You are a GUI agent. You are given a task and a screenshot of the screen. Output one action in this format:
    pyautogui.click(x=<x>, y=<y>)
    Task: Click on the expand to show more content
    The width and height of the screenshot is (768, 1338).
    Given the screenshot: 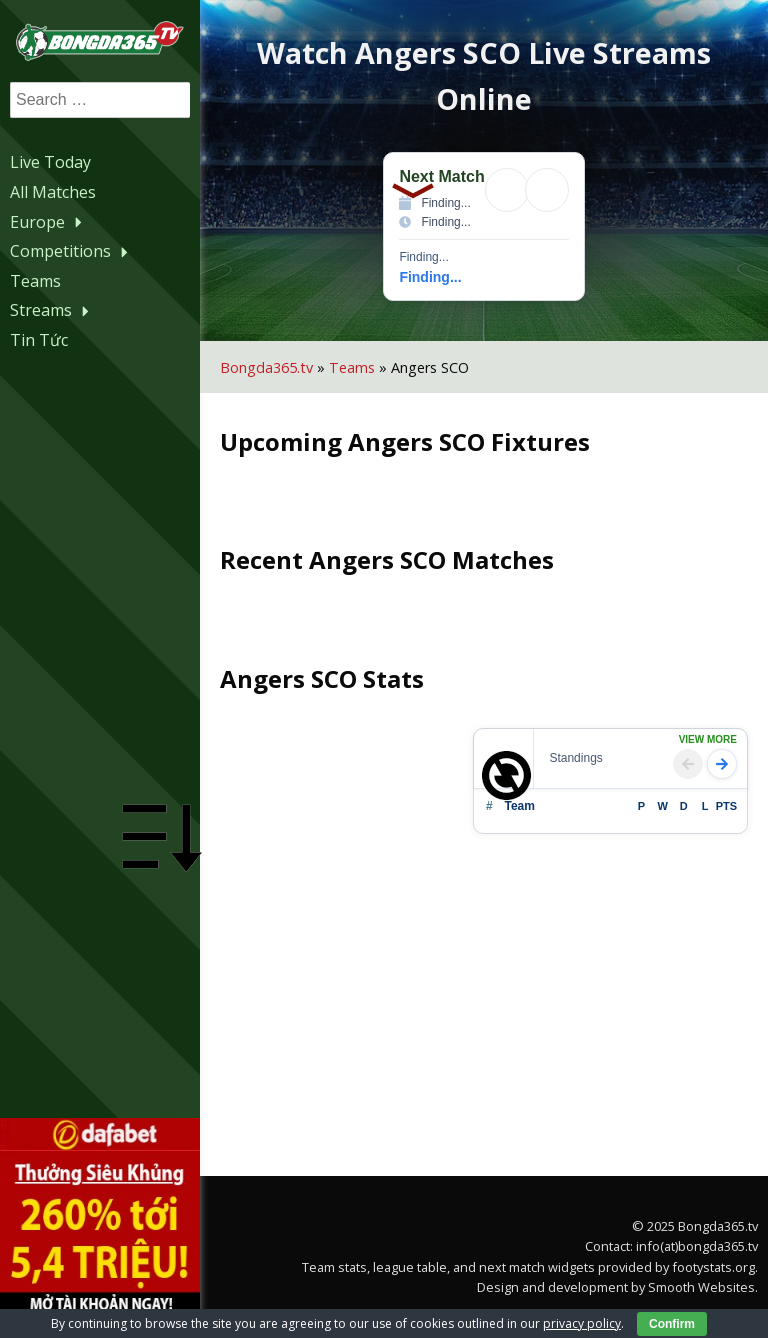 What is the action you would take?
    pyautogui.click(x=413, y=190)
    